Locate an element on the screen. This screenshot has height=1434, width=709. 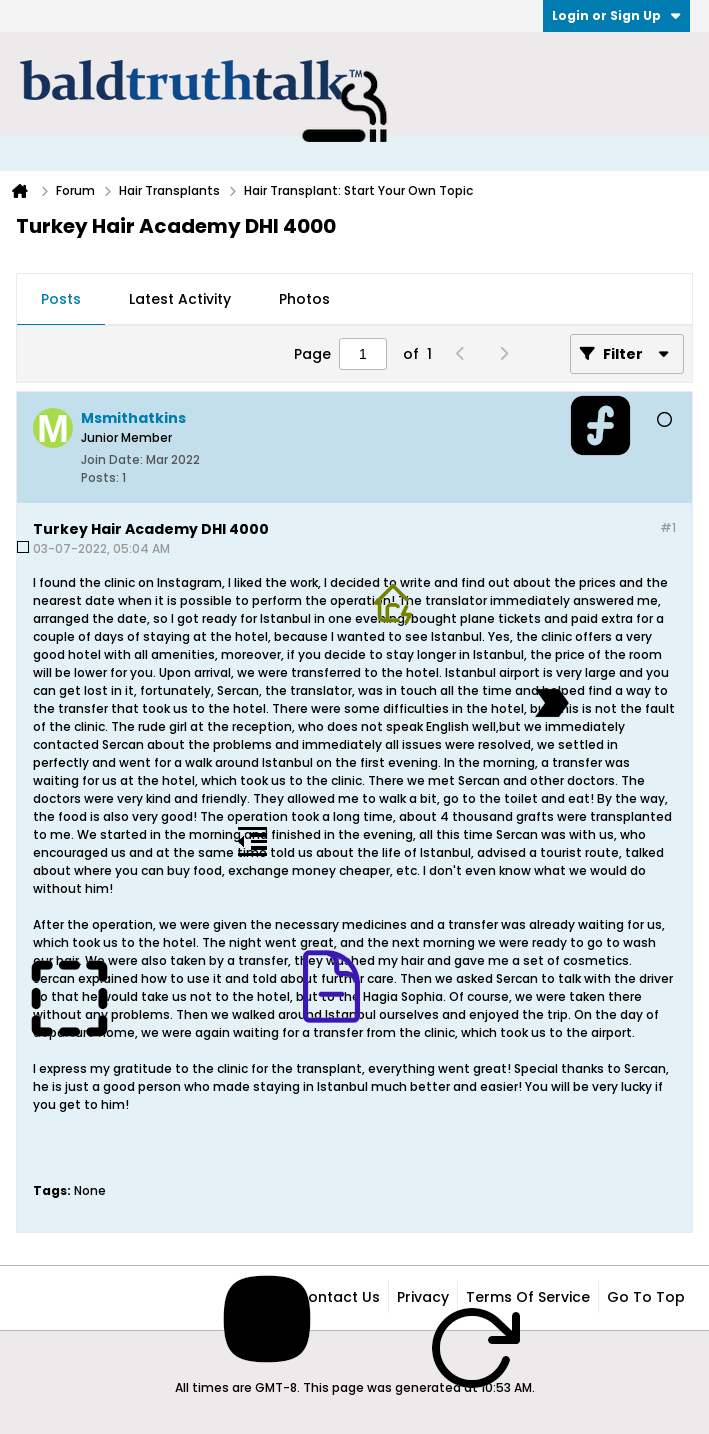
indicates a designated smoking area is located at coordinates (344, 112).